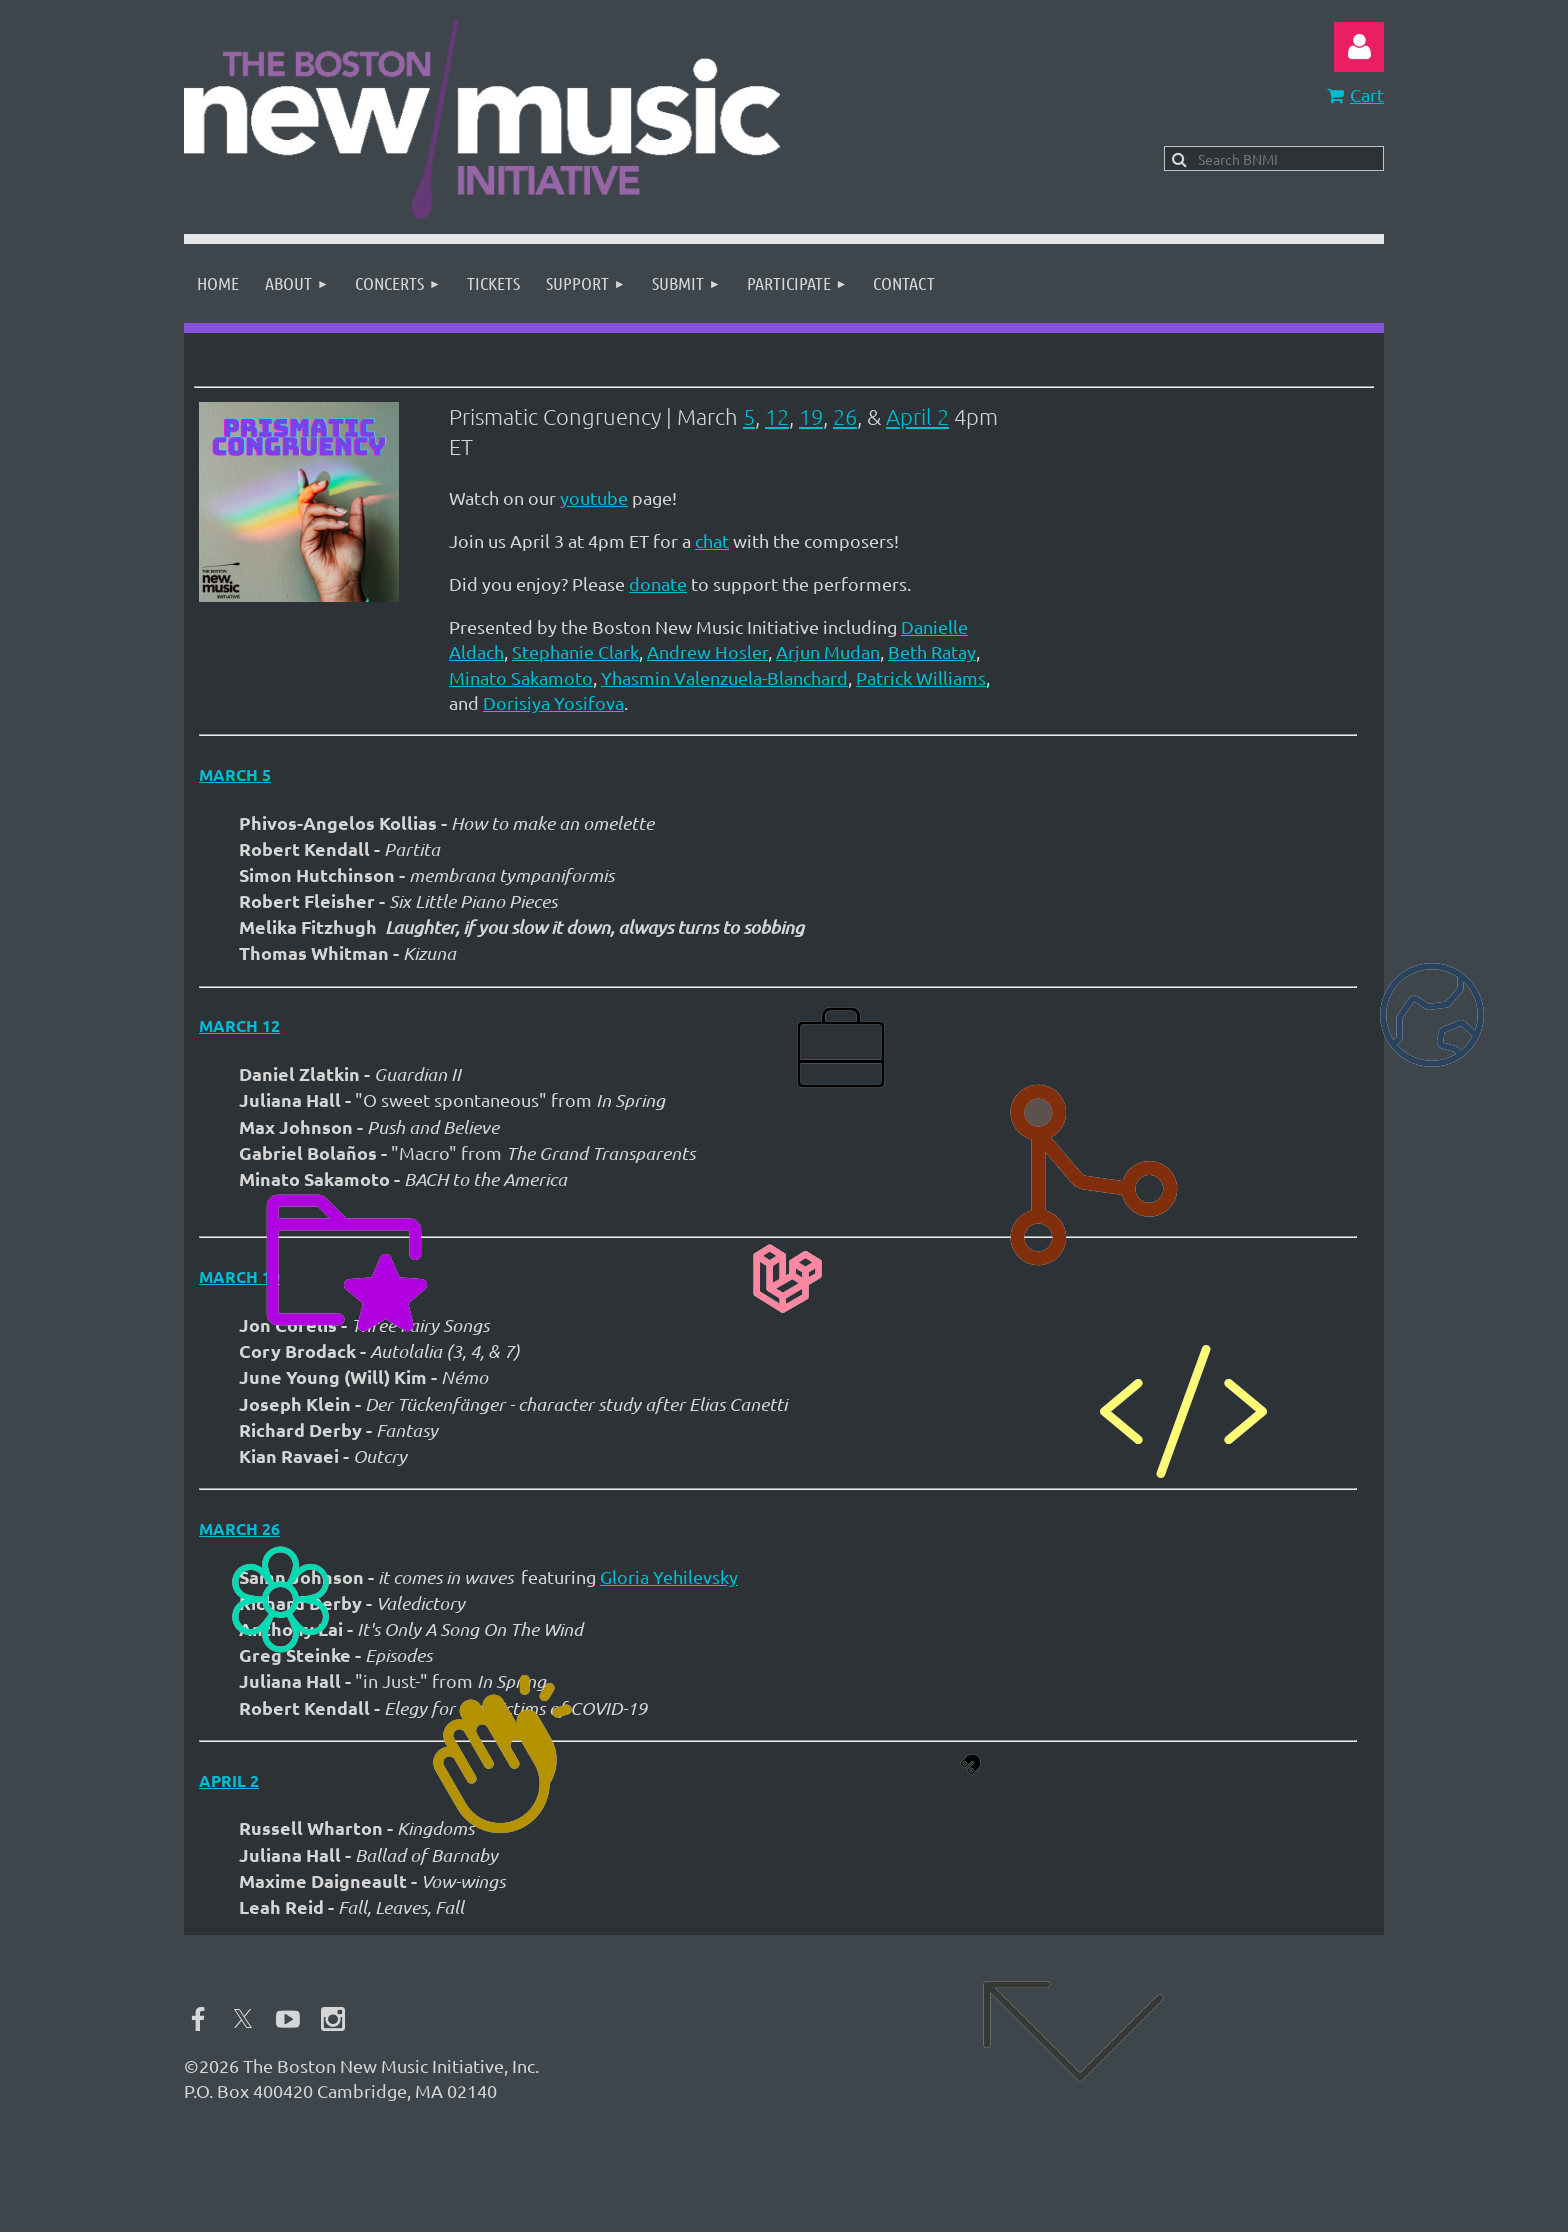 Image resolution: width=1568 pixels, height=2232 pixels. I want to click on access travel or trip details, so click(841, 1051).